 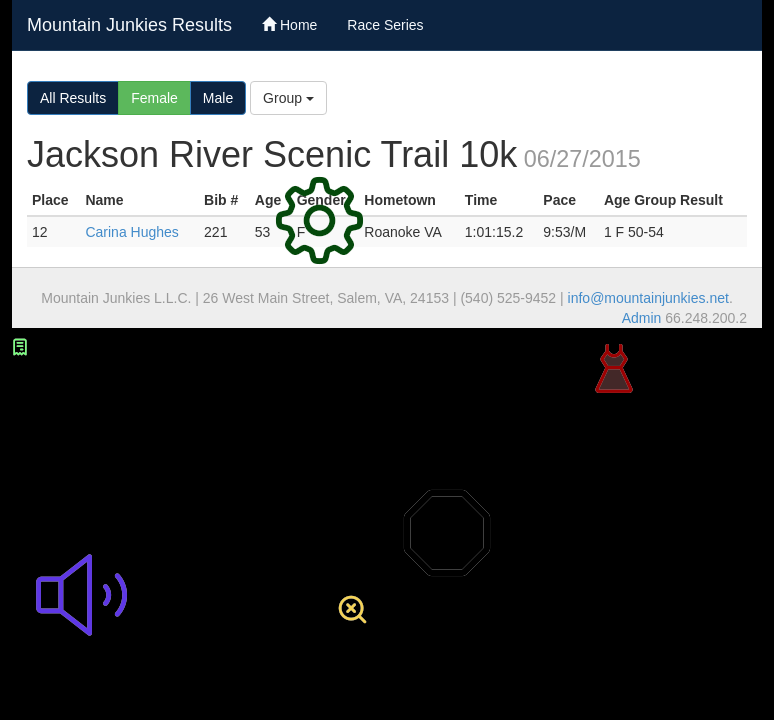 I want to click on generic shape or placeholder icon, so click(x=447, y=533).